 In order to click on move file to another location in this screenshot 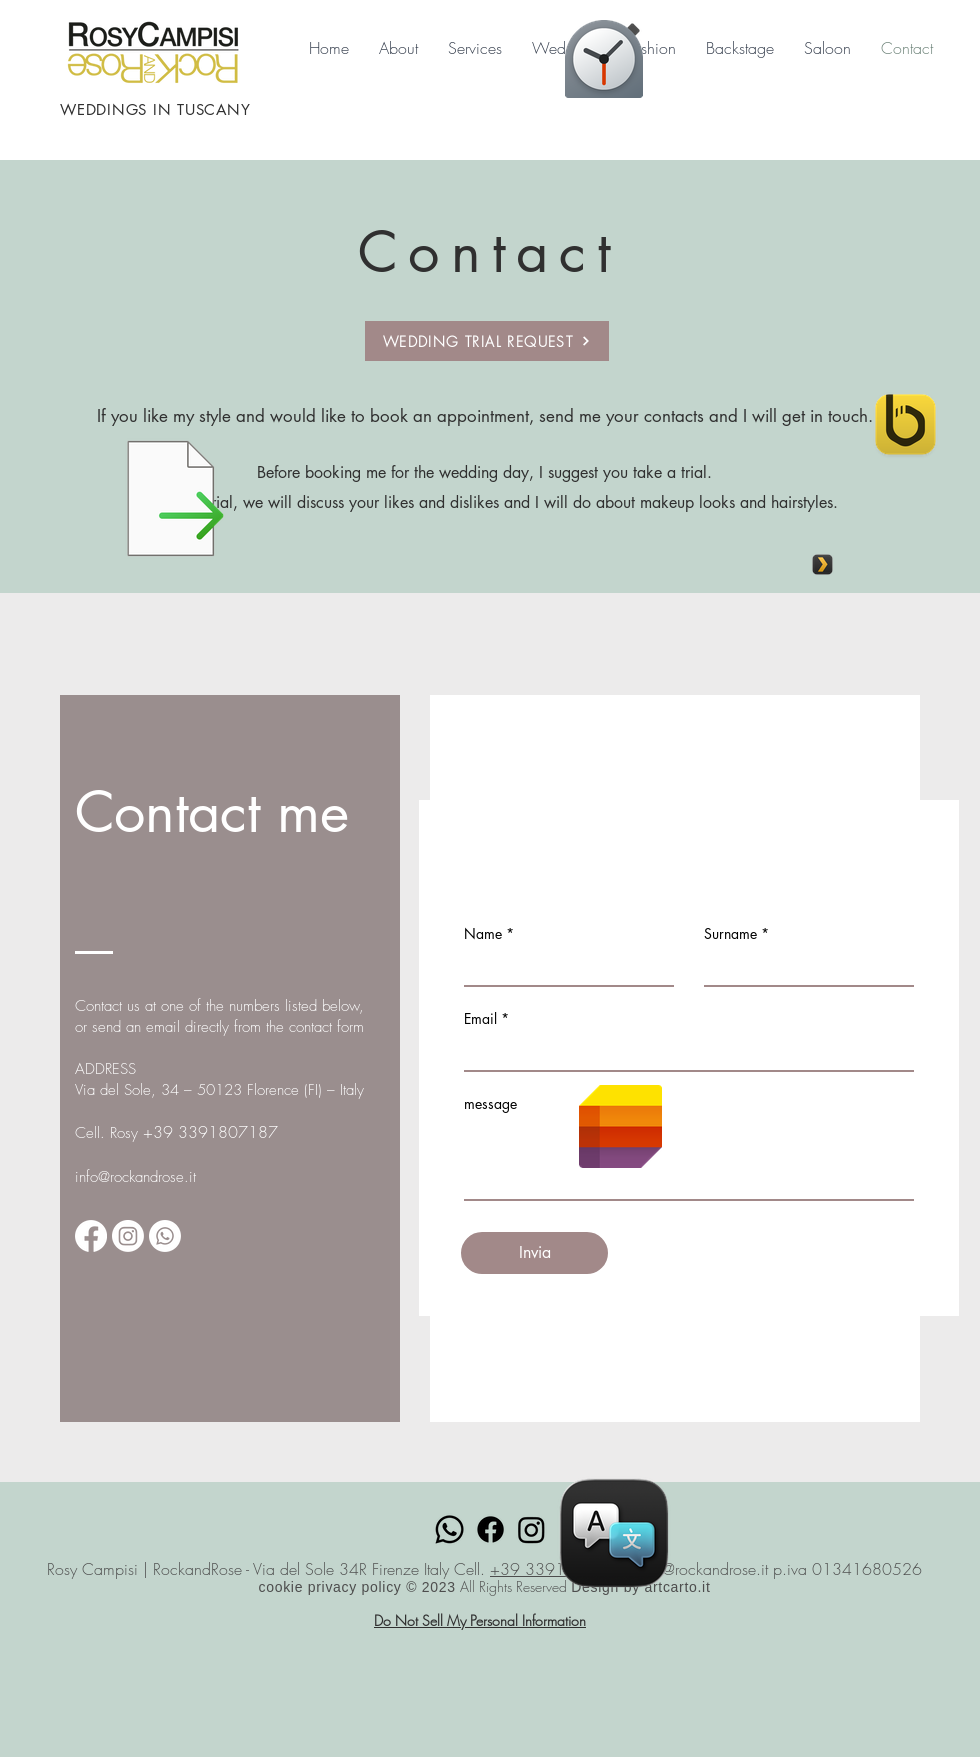, I will do `click(170, 498)`.